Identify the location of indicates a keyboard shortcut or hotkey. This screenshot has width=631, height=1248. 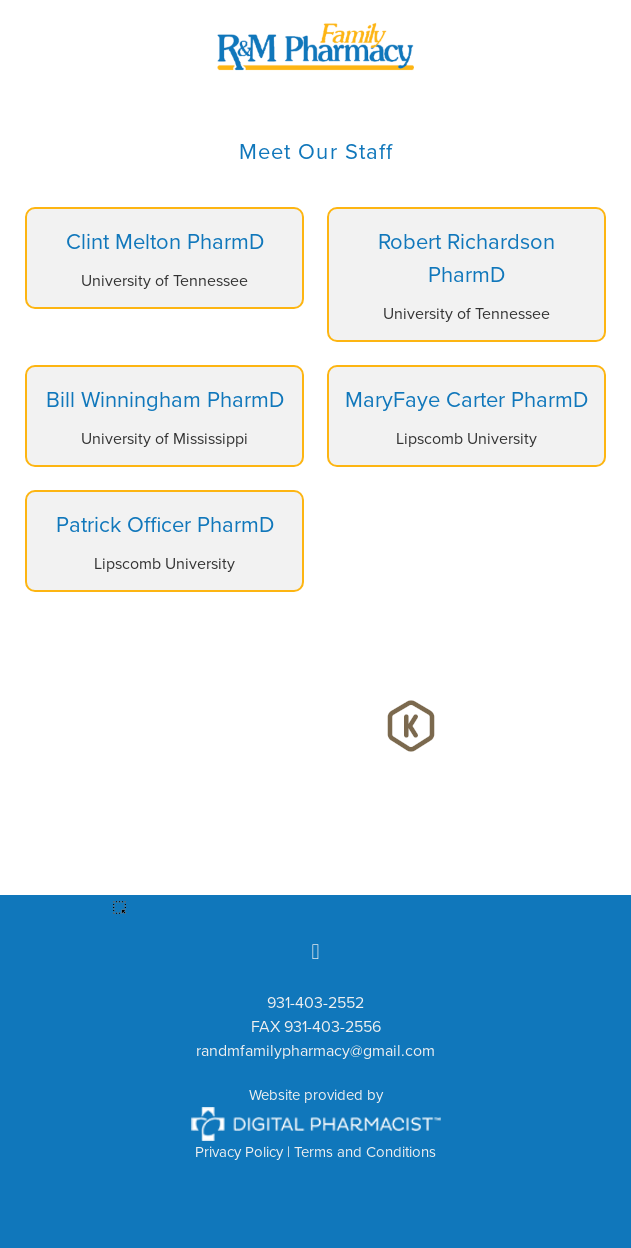
(411, 726).